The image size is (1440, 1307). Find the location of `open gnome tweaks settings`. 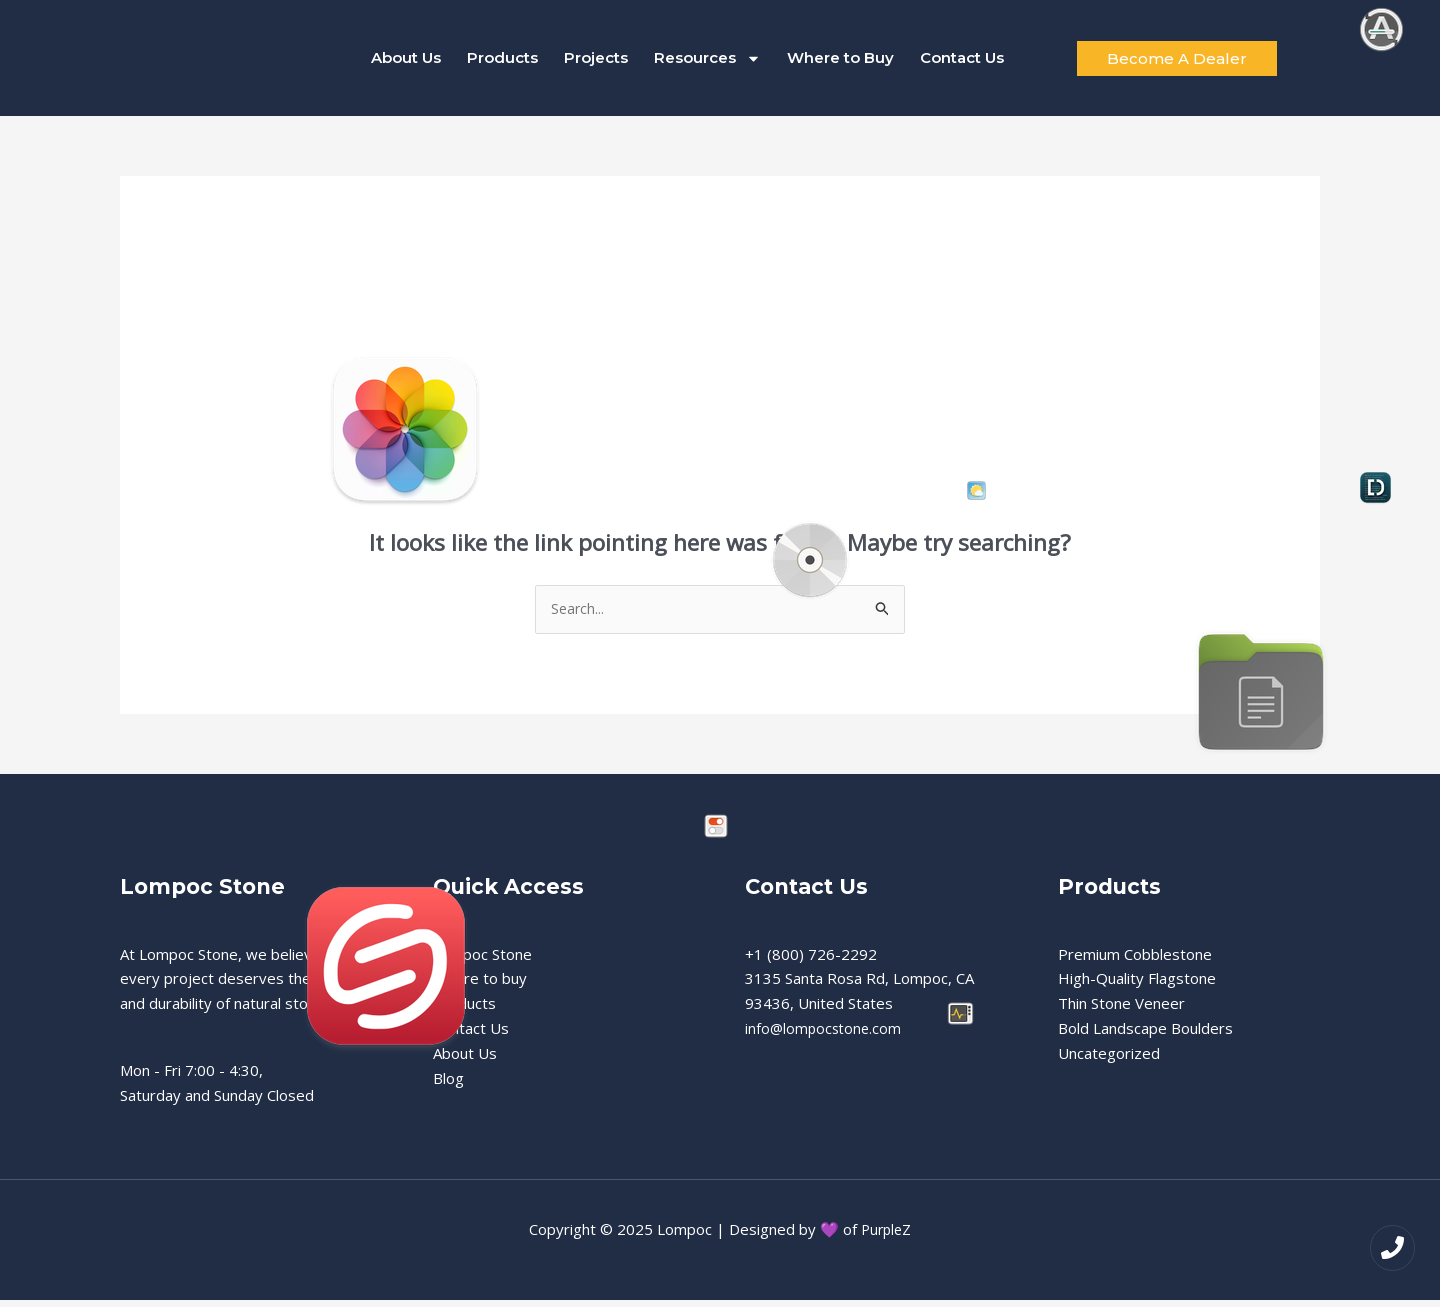

open gnome tweaks settings is located at coordinates (716, 826).